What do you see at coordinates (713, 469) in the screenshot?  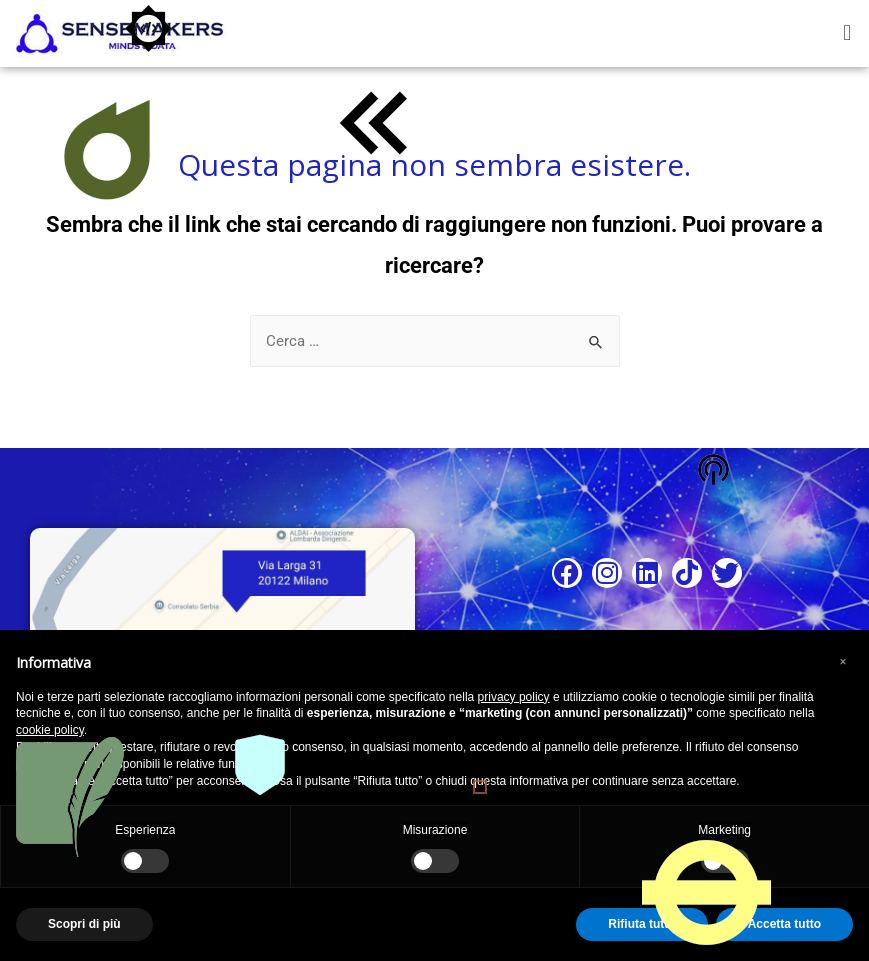 I see `indicates network signal or broadcast strength` at bounding box center [713, 469].